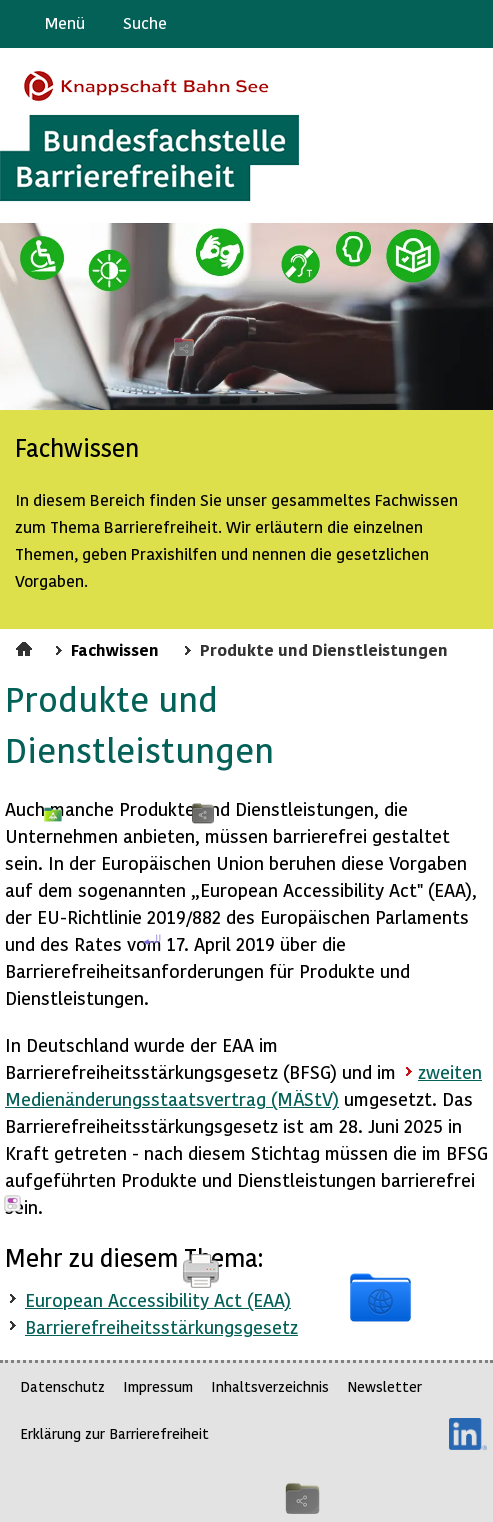 The width and height of the screenshot is (493, 1522). I want to click on folder containing html web files, so click(380, 1297).